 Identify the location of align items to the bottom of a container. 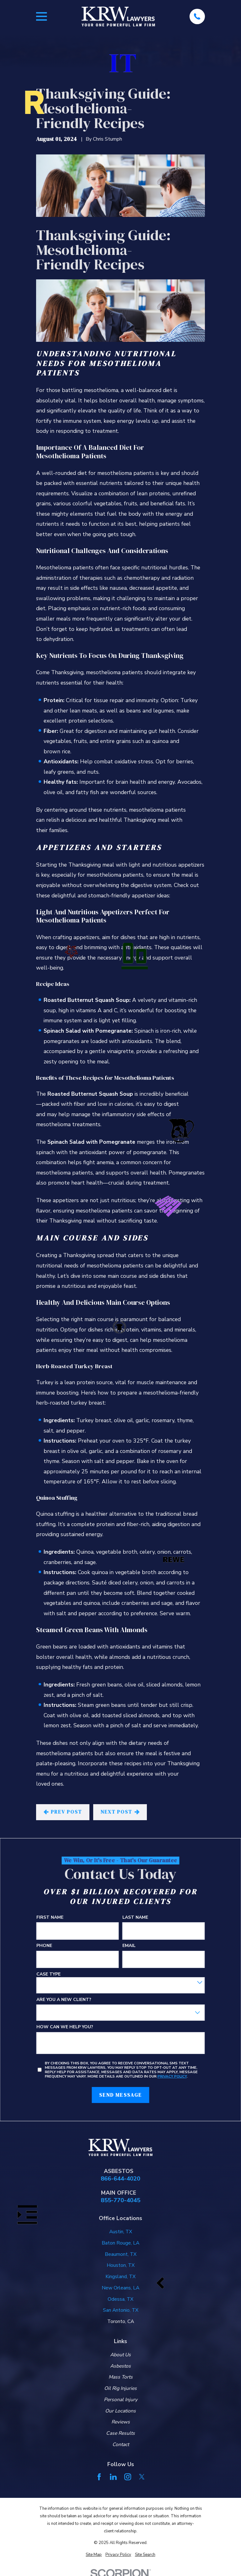
(135, 956).